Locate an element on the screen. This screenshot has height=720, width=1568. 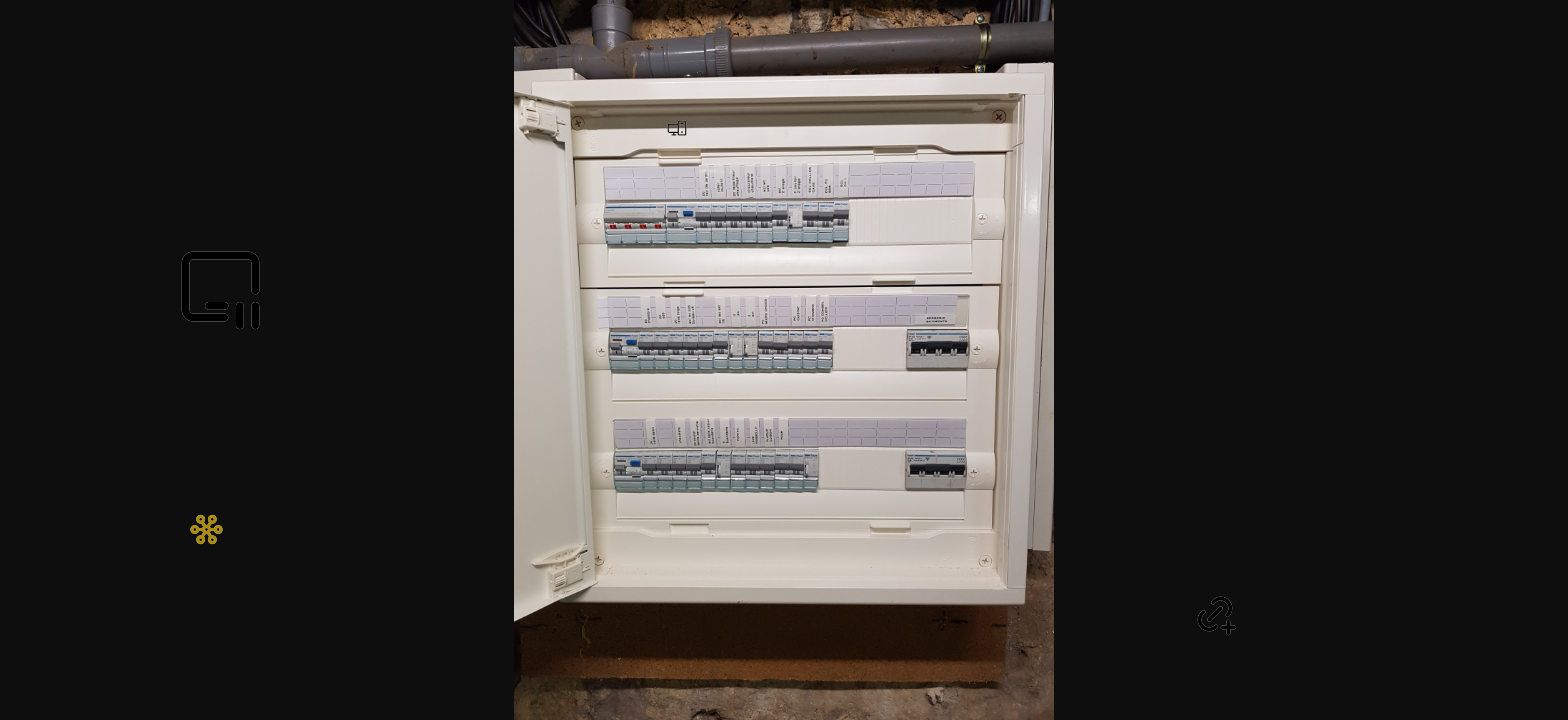
view star network topology is located at coordinates (206, 529).